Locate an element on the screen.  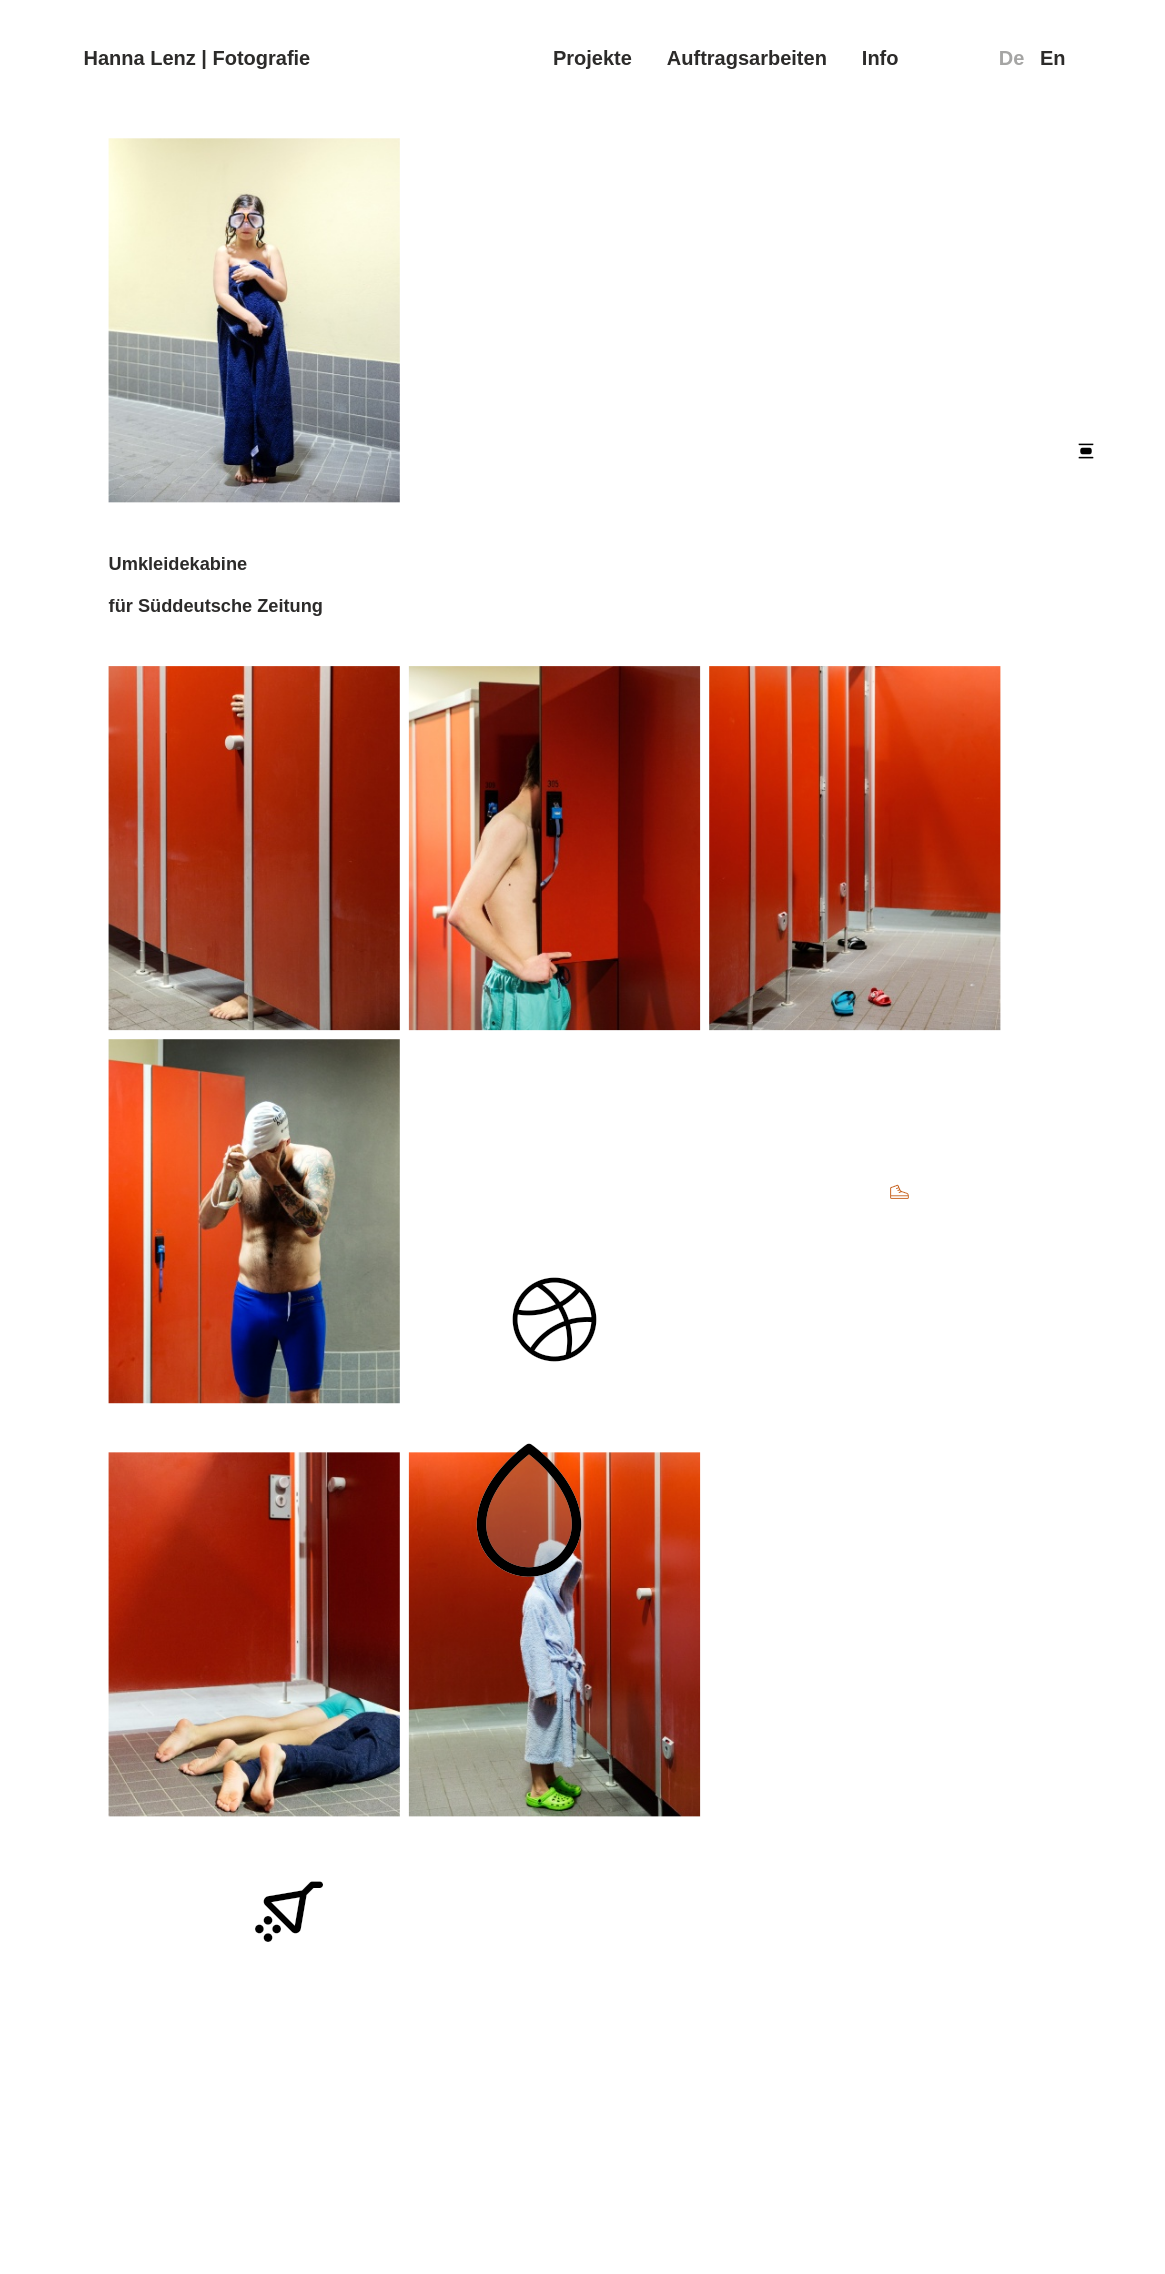
view dribbble profile or portfolio is located at coordinates (554, 1319).